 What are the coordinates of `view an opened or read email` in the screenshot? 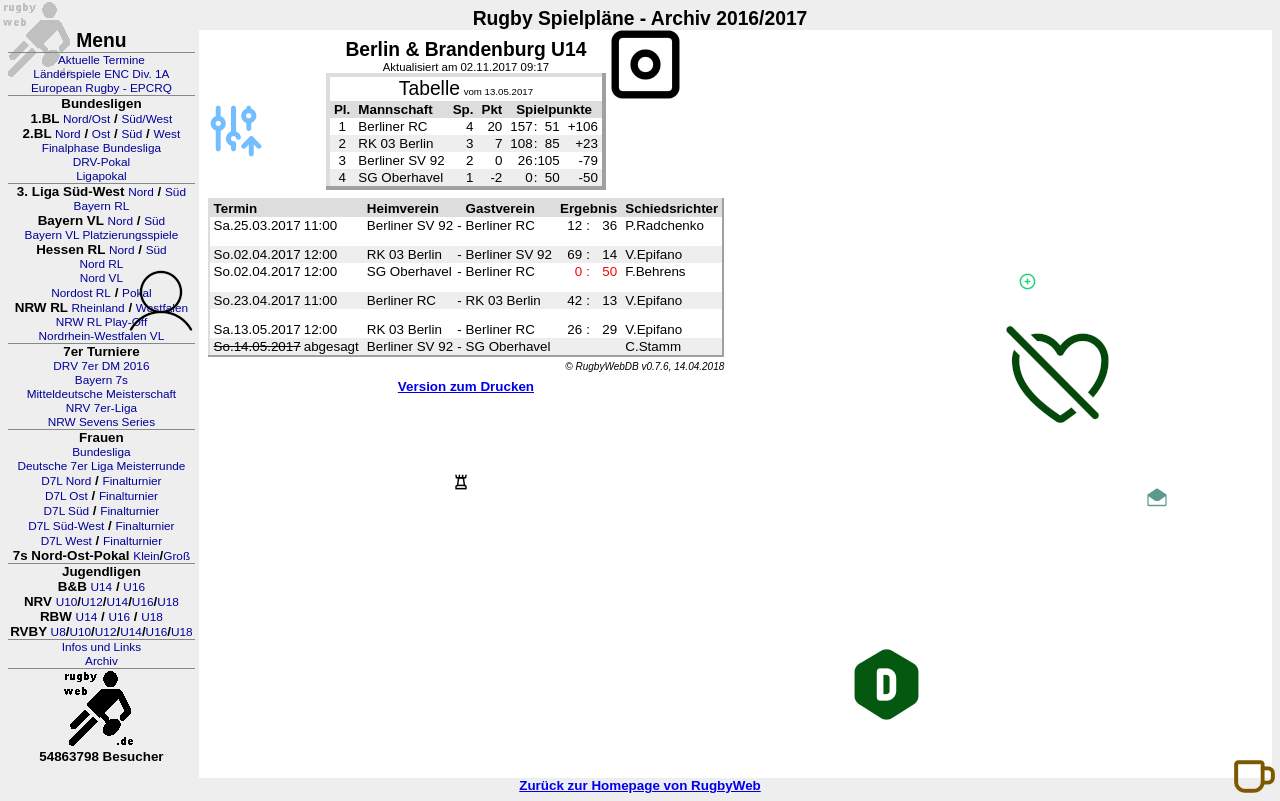 It's located at (1157, 498).